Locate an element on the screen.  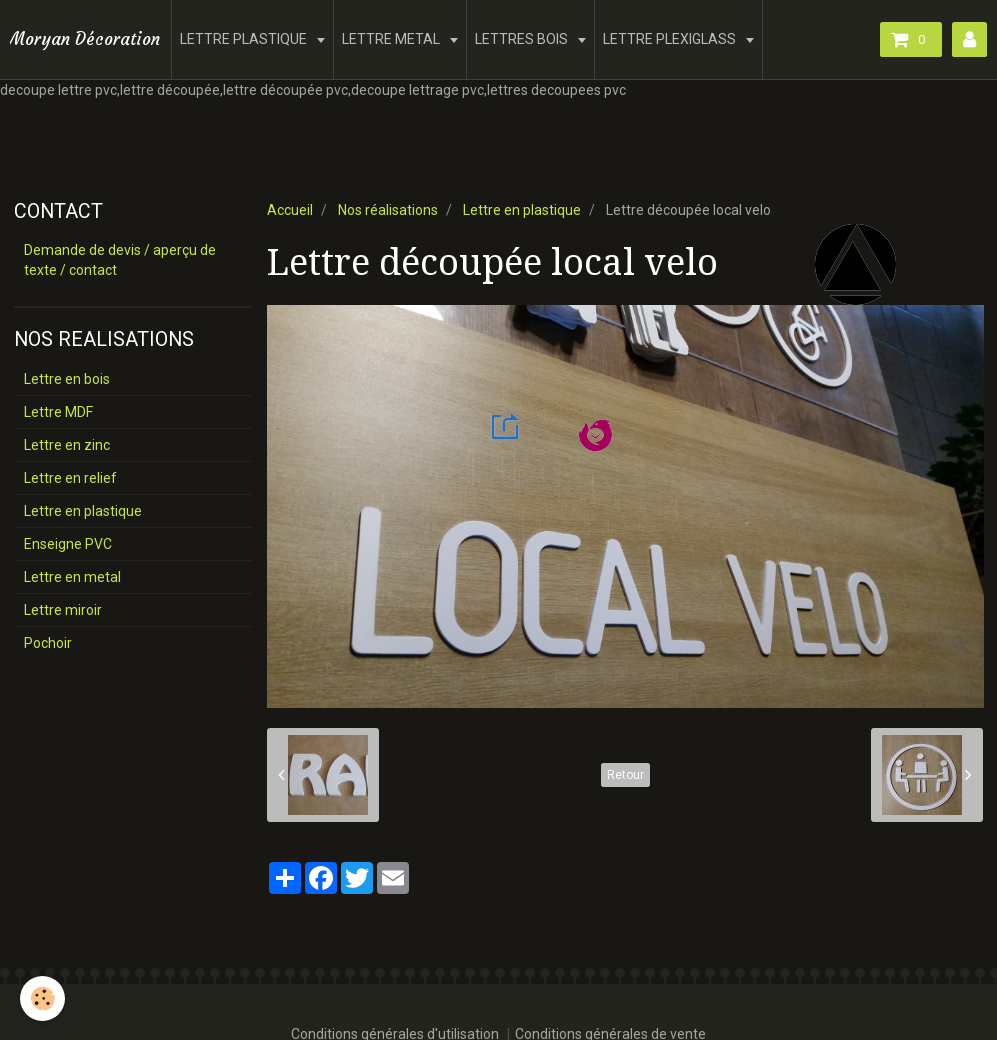
share content to another app or platform is located at coordinates (505, 427).